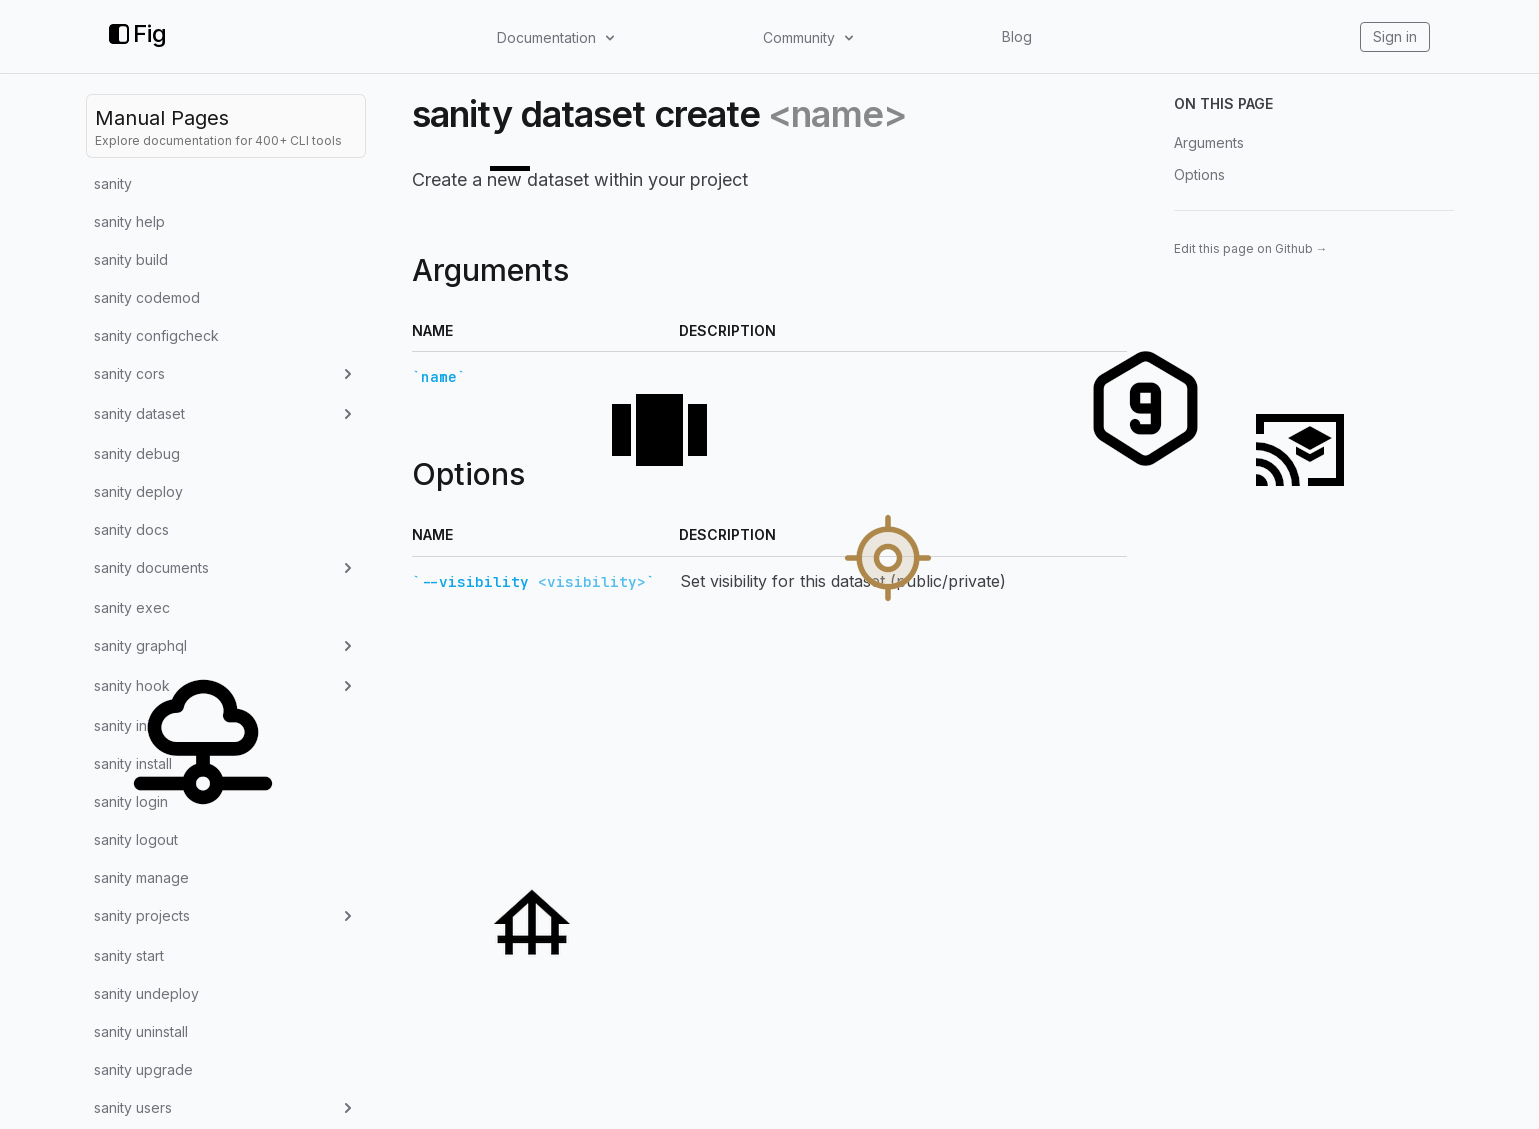 The width and height of the screenshot is (1539, 1129). What do you see at coordinates (203, 742) in the screenshot?
I see `cloud data sync or connection status` at bounding box center [203, 742].